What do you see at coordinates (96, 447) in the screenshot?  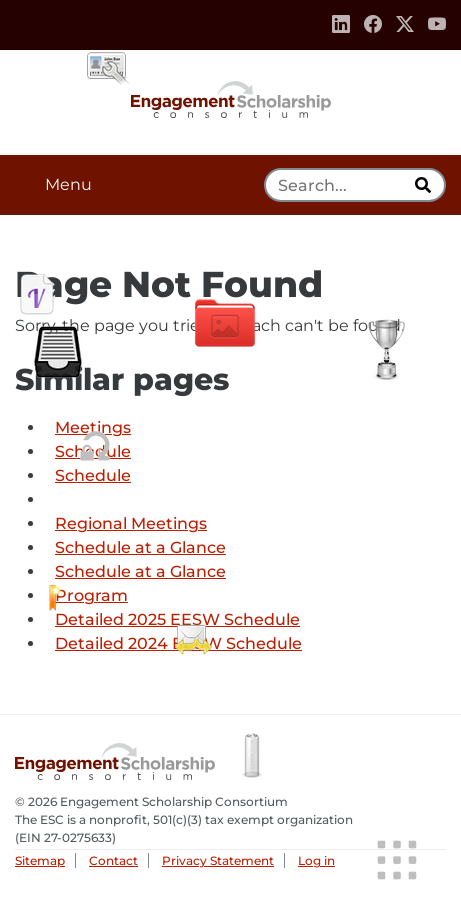 I see `screen rotation is locked` at bounding box center [96, 447].